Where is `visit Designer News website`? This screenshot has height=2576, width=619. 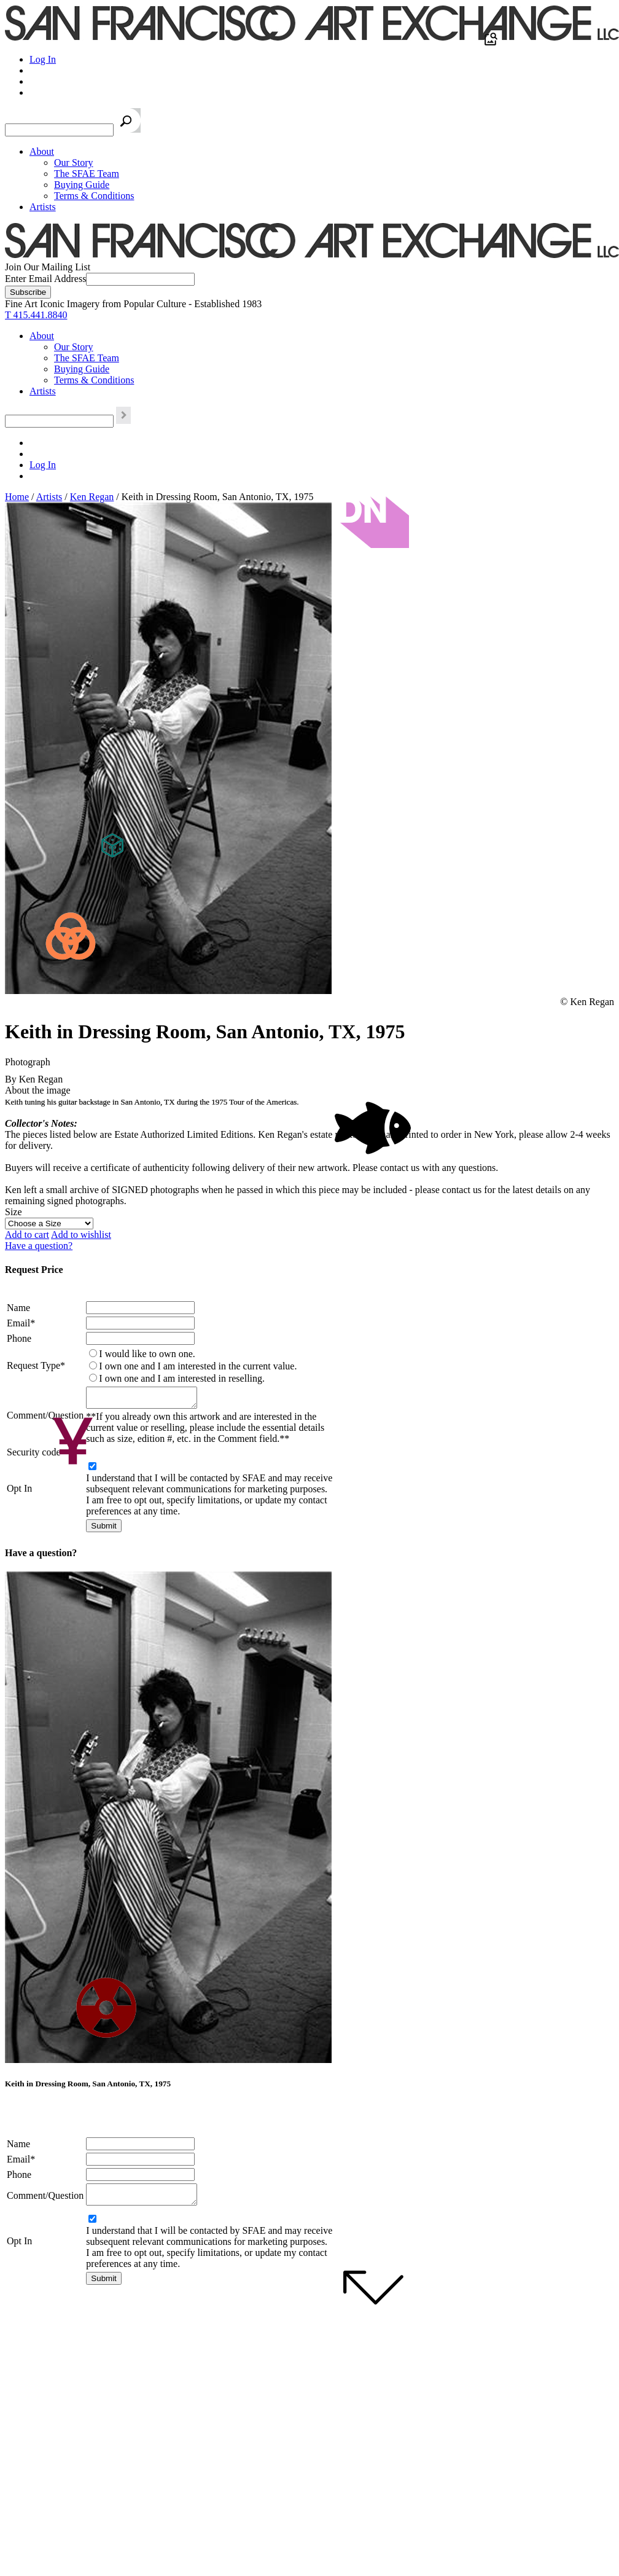 visit Designer News website is located at coordinates (375, 522).